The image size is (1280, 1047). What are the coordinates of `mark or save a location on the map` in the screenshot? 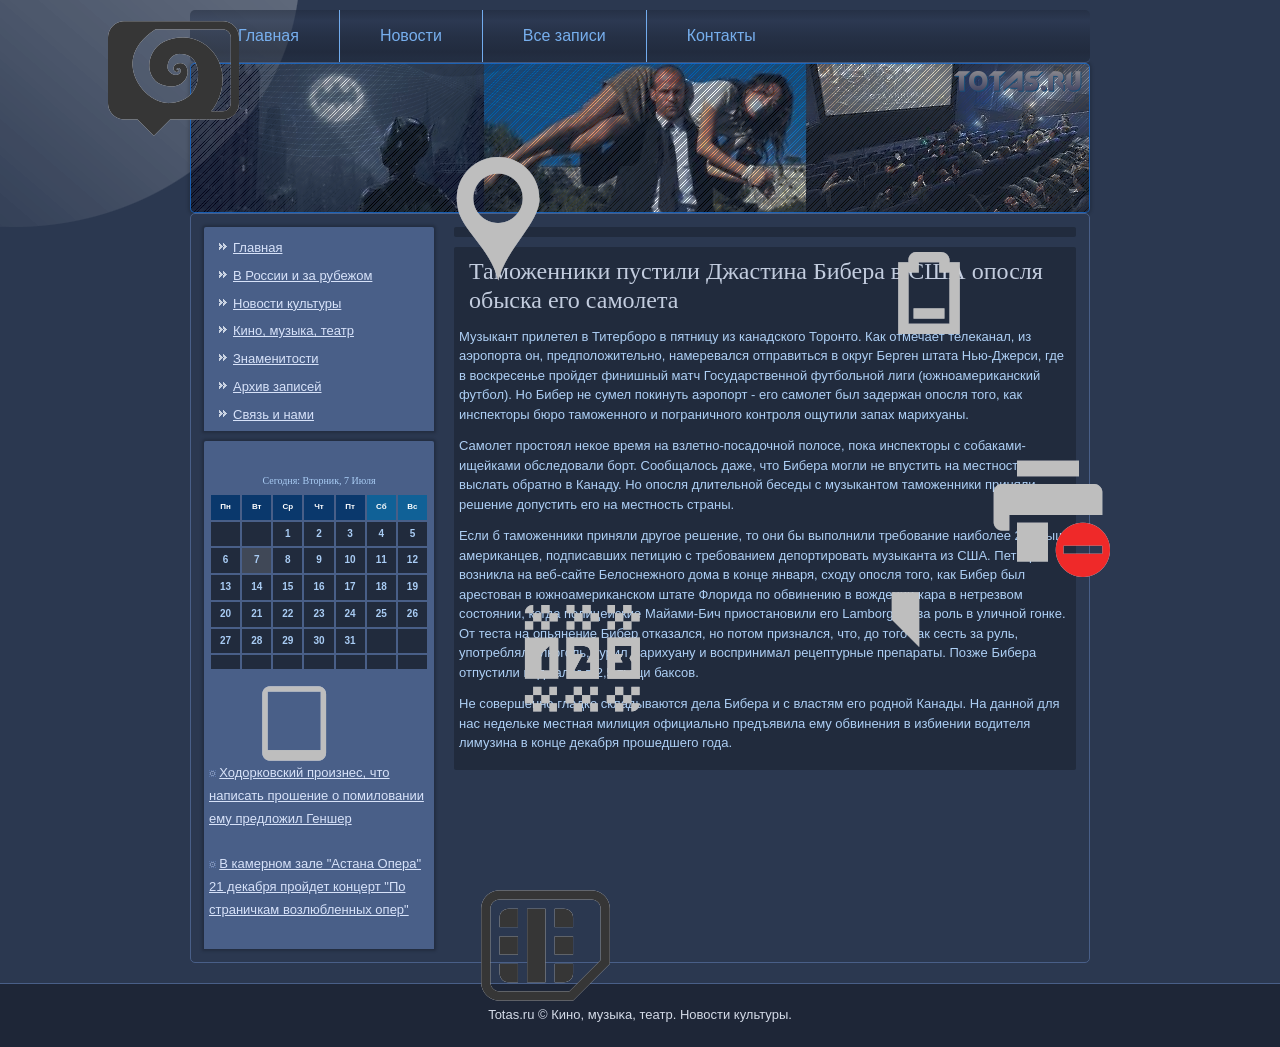 It's located at (498, 223).